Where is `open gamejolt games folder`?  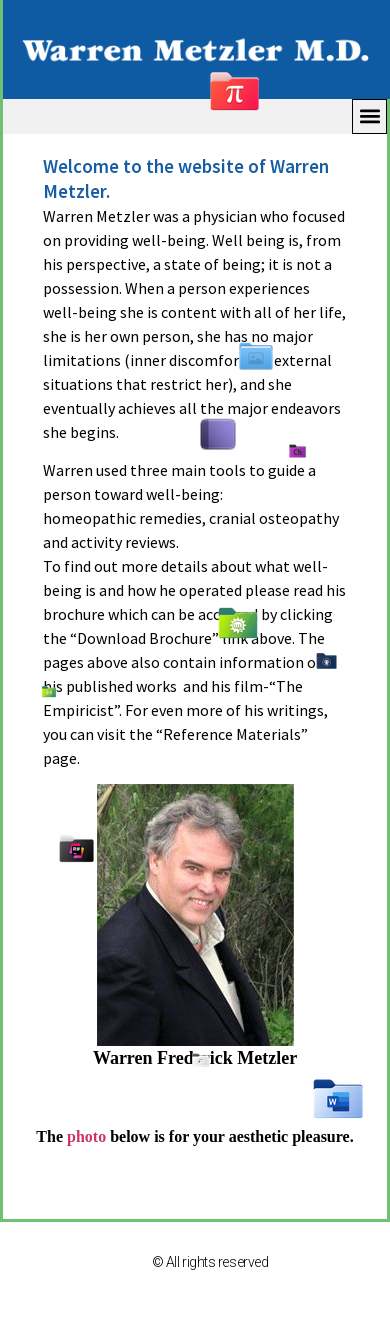
open gamejolt games folder is located at coordinates (238, 624).